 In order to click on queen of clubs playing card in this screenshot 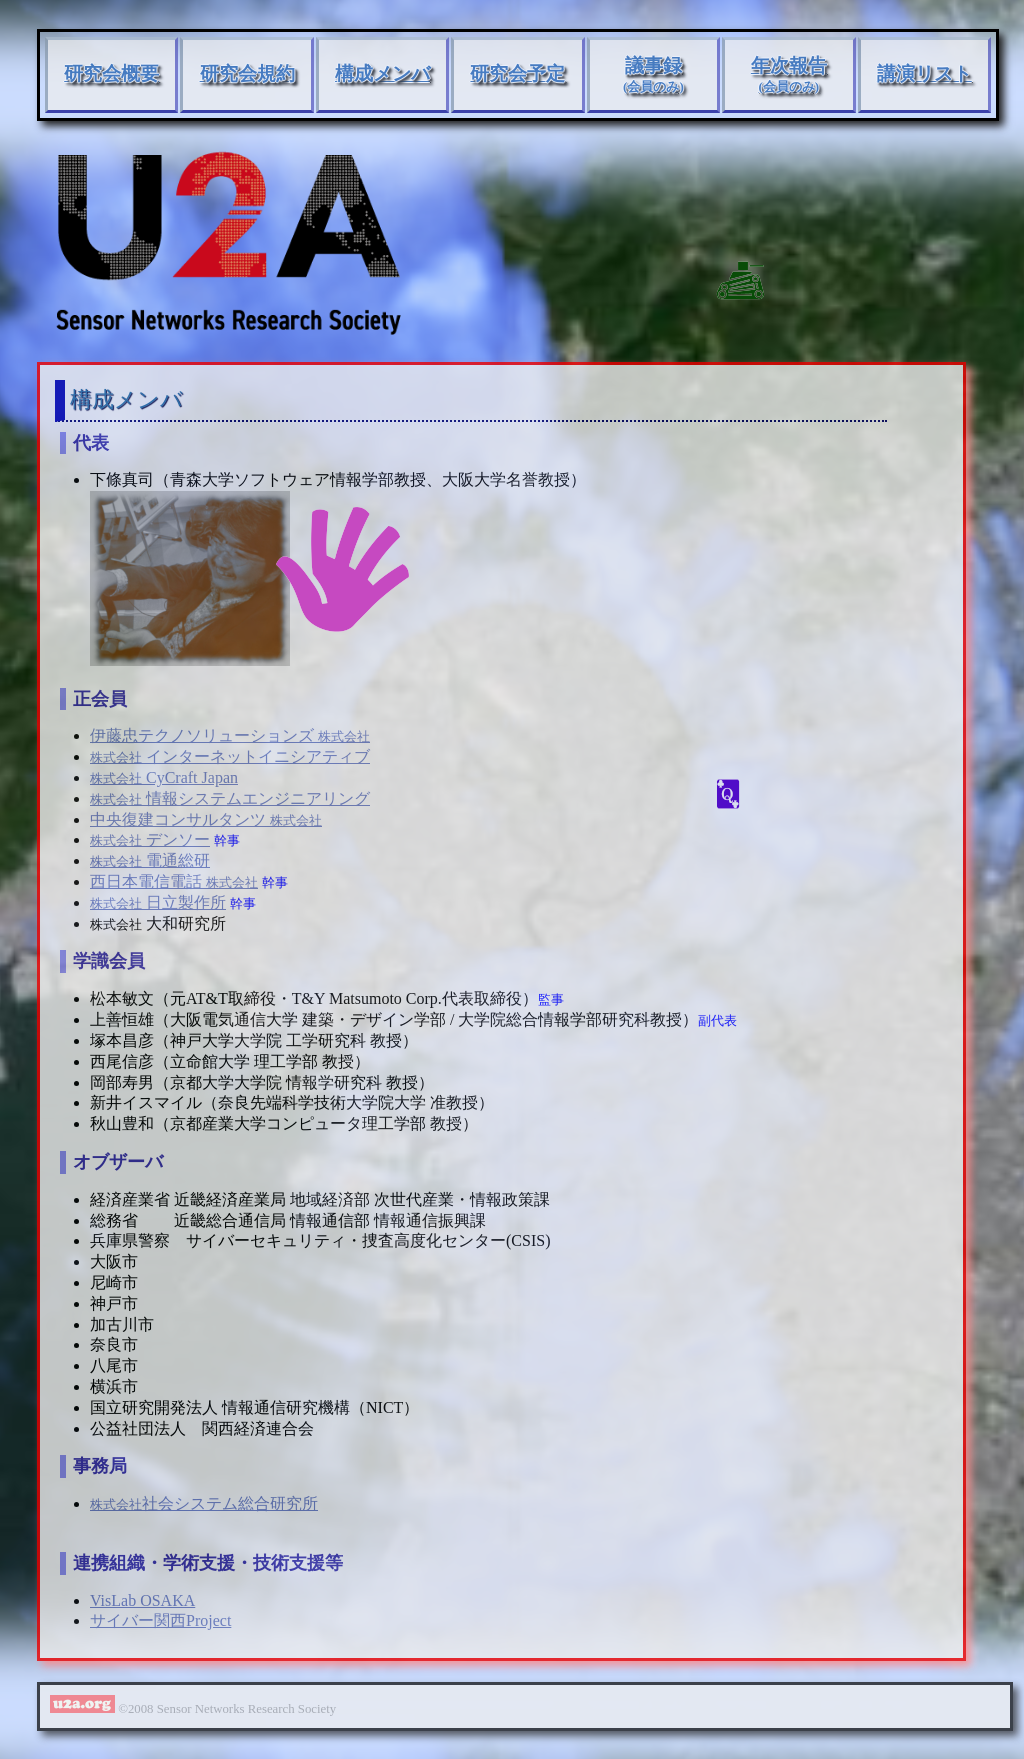, I will do `click(728, 794)`.